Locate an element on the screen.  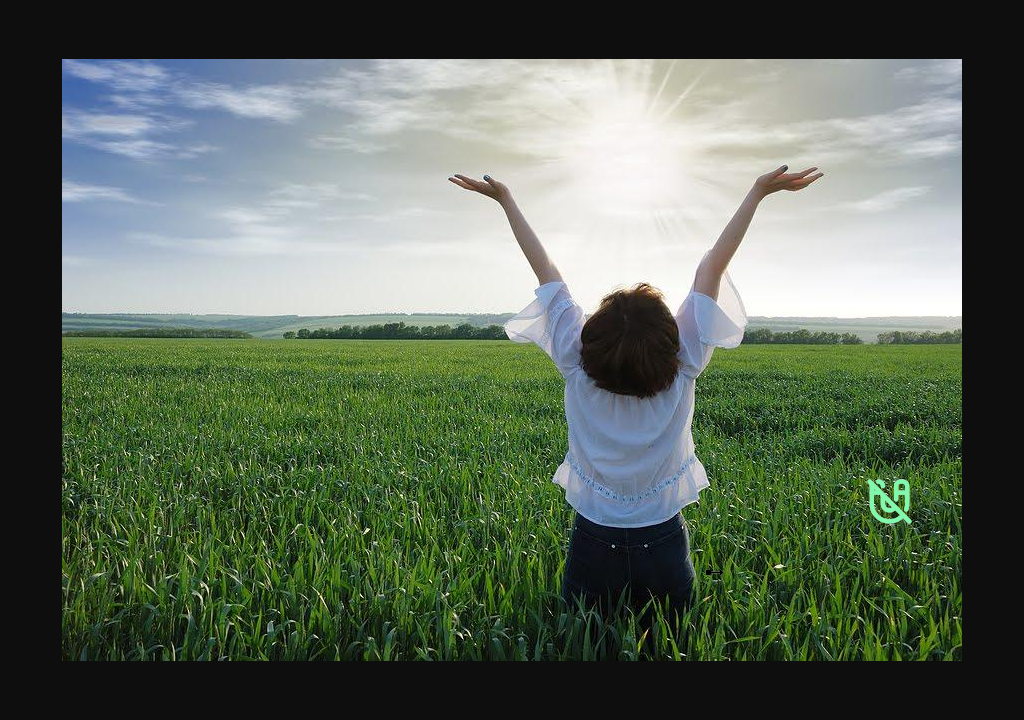
disable magnetic snap or alignment is located at coordinates (889, 501).